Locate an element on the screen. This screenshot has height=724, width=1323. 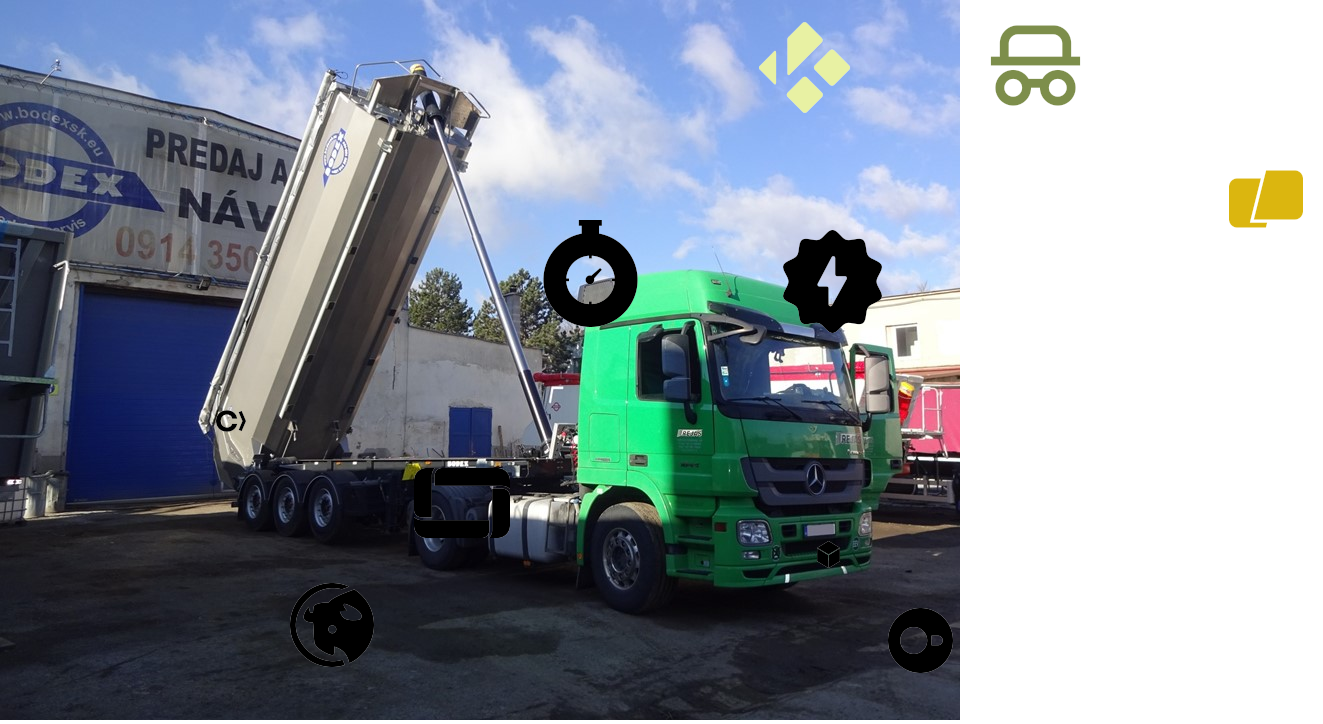
open the warp terminal application is located at coordinates (1266, 199).